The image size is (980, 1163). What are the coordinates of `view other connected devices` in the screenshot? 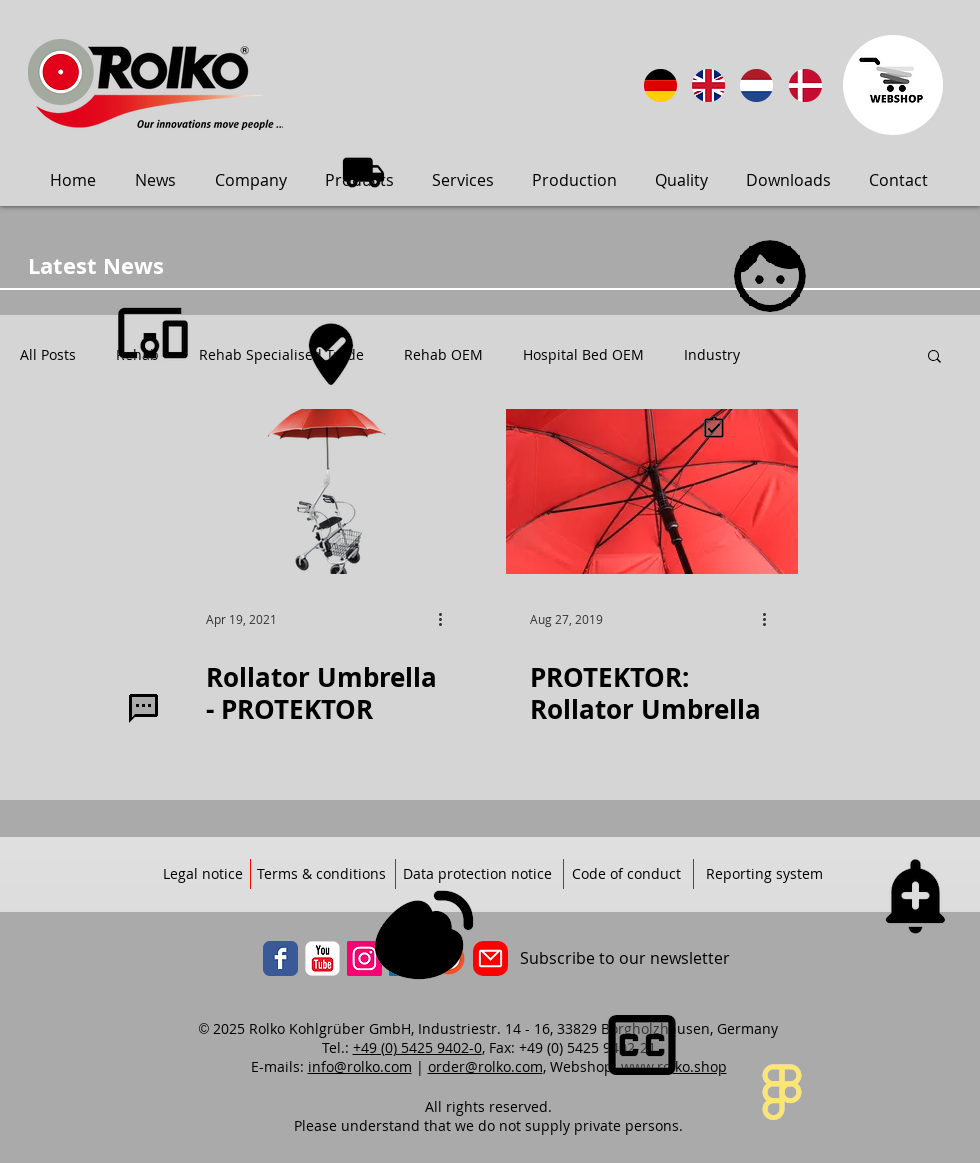 It's located at (153, 333).